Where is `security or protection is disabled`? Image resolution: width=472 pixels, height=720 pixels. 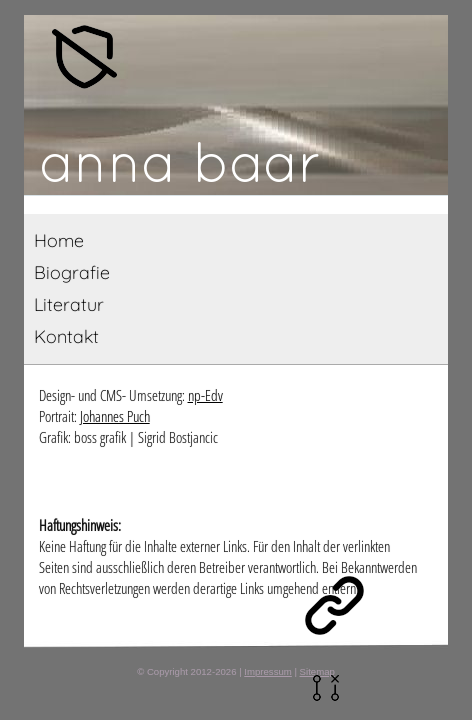 security or protection is disabled is located at coordinates (84, 57).